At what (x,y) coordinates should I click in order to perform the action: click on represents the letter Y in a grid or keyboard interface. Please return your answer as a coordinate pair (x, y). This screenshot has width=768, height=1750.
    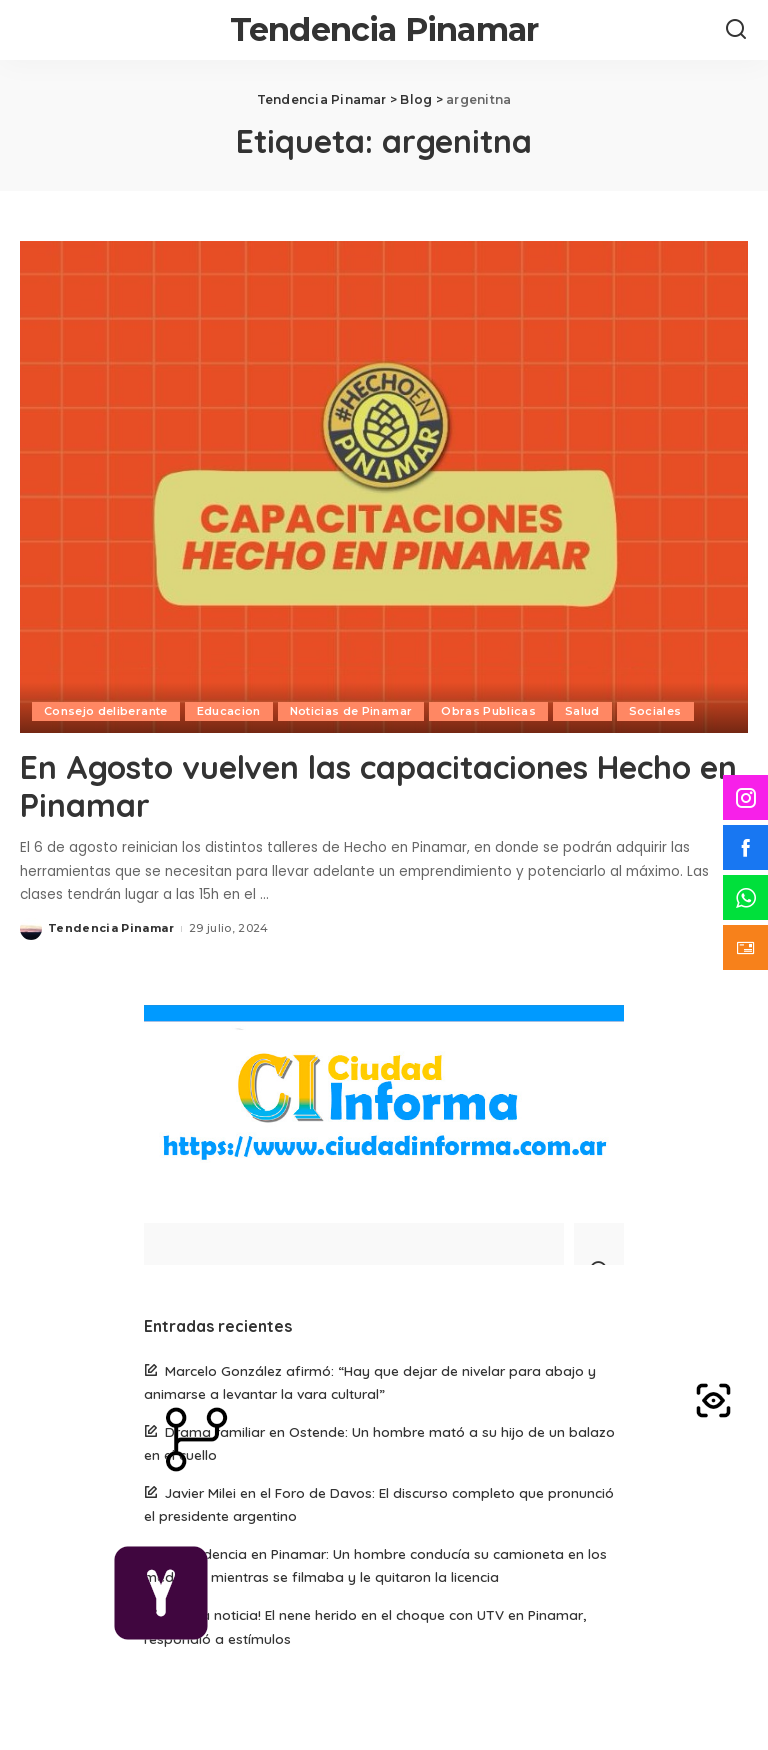
    Looking at the image, I should click on (161, 1593).